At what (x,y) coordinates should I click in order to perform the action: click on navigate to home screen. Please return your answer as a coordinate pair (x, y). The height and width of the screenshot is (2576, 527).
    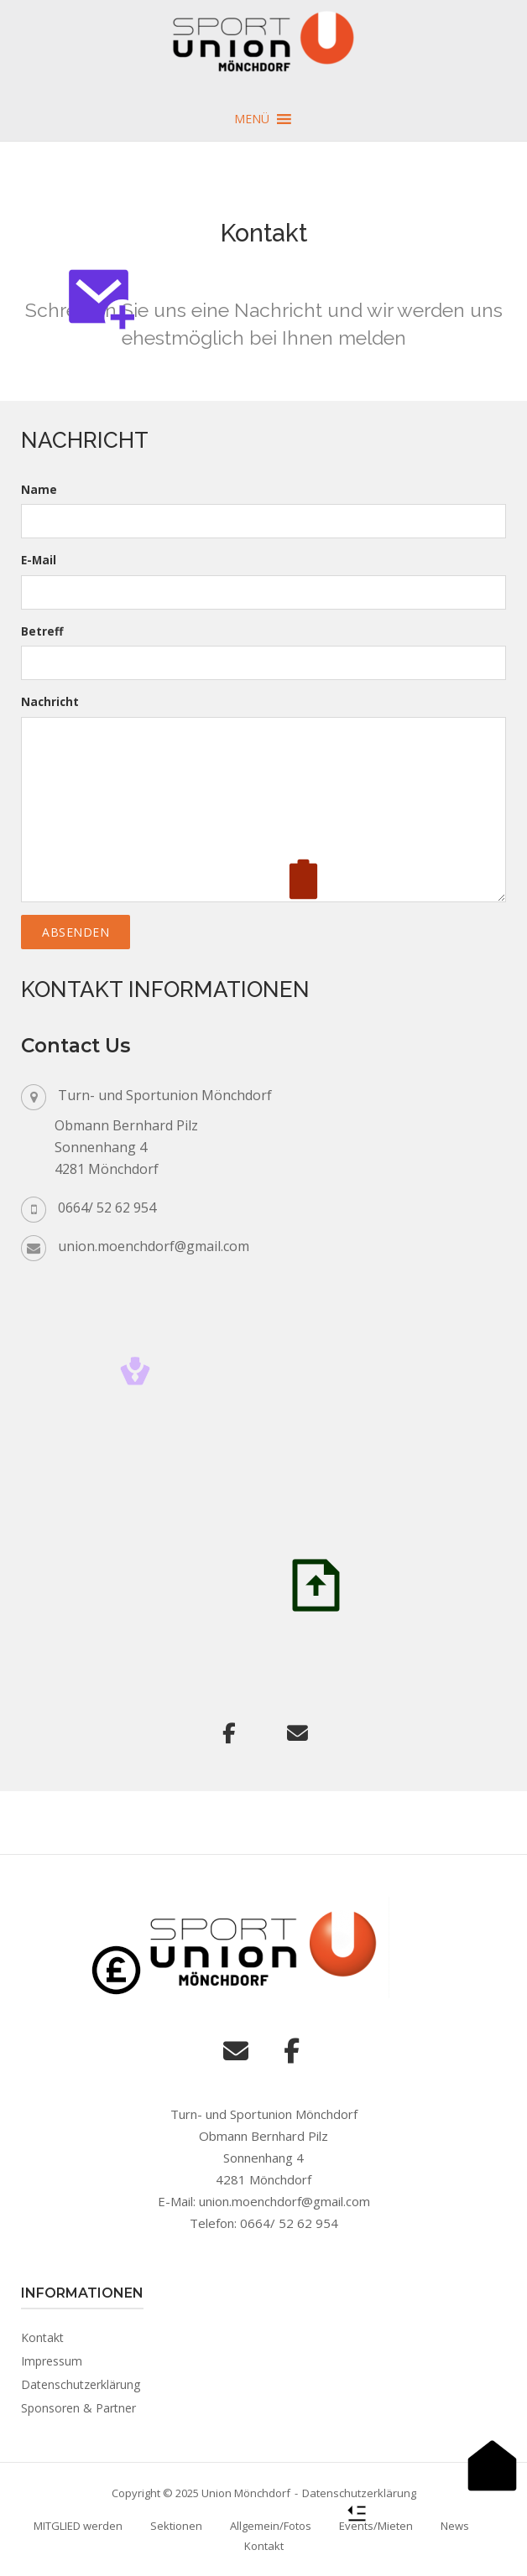
    Looking at the image, I should click on (492, 2466).